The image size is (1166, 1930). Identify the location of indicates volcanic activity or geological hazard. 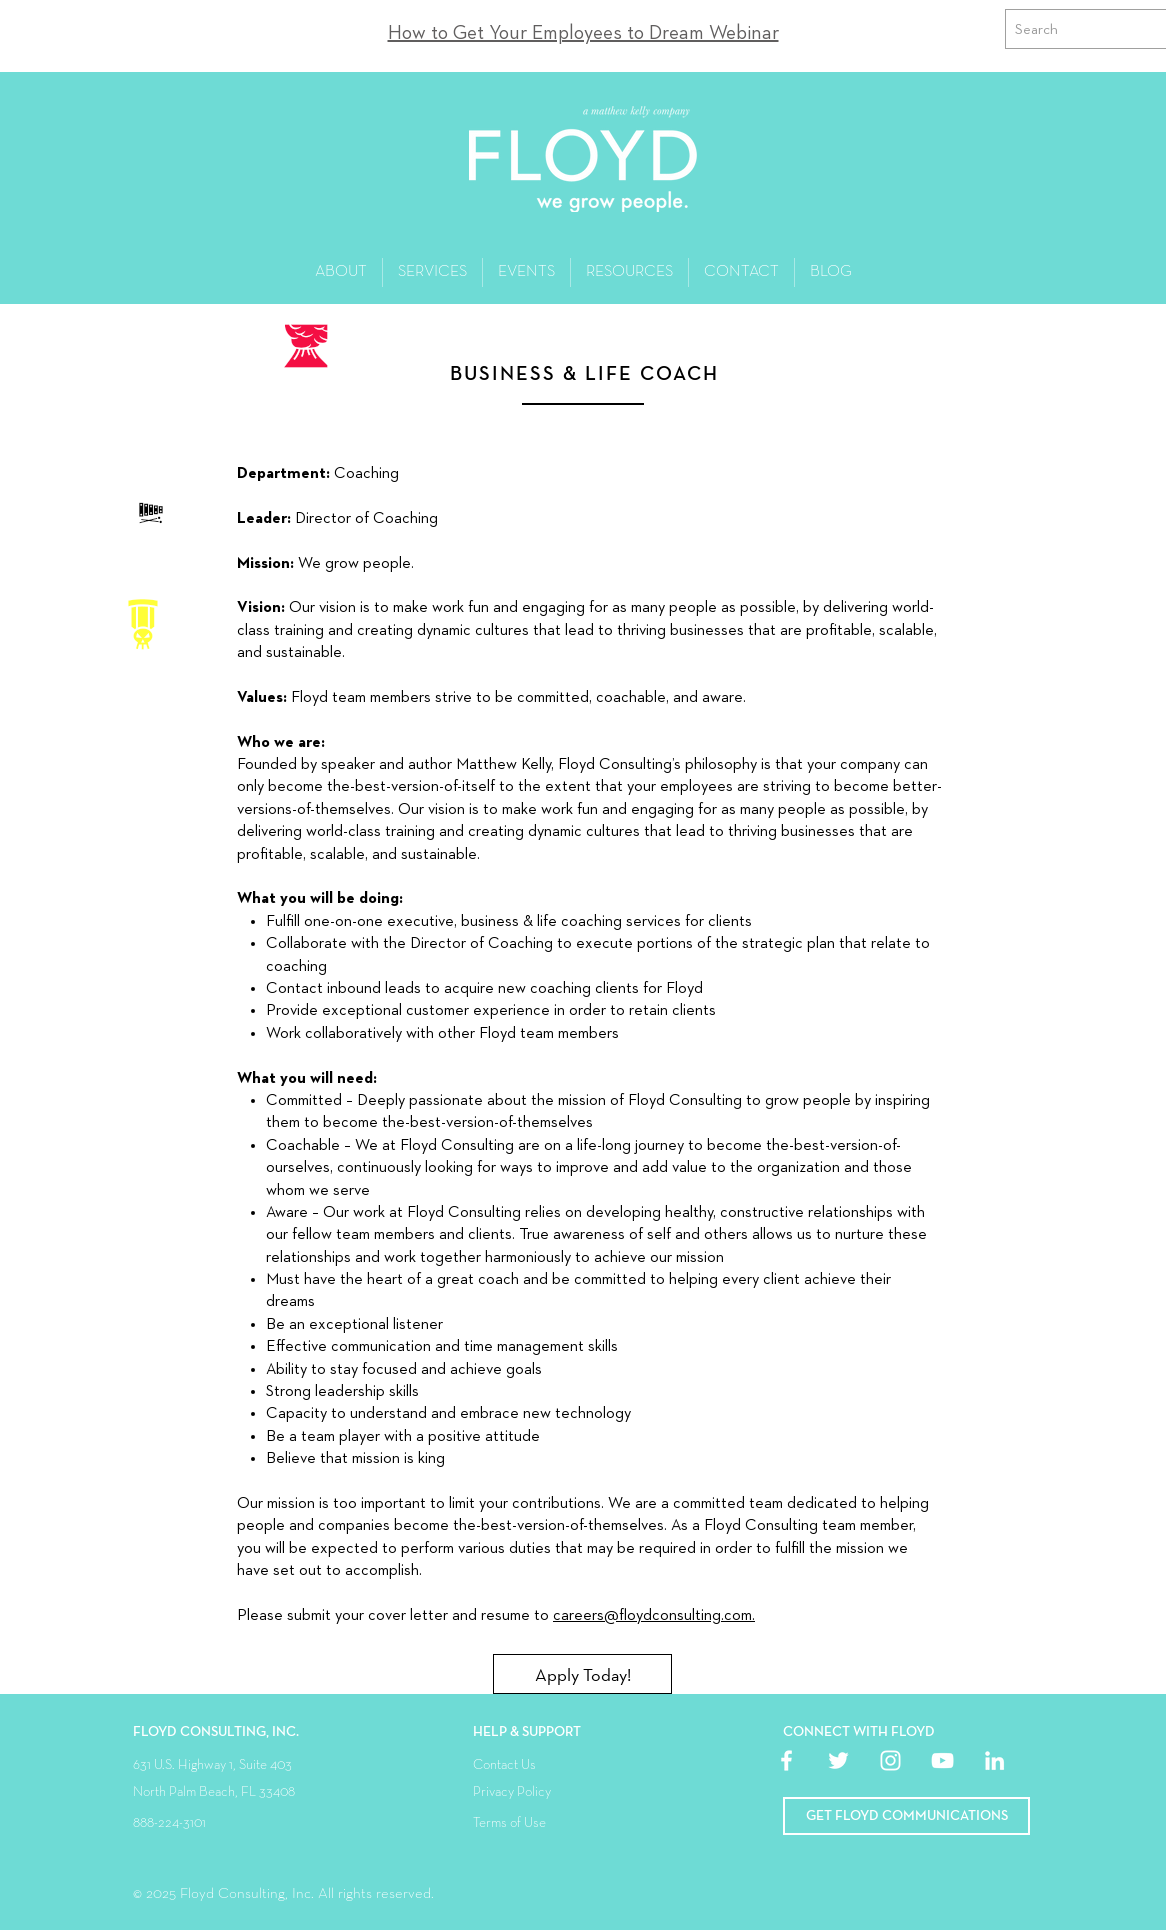
(306, 346).